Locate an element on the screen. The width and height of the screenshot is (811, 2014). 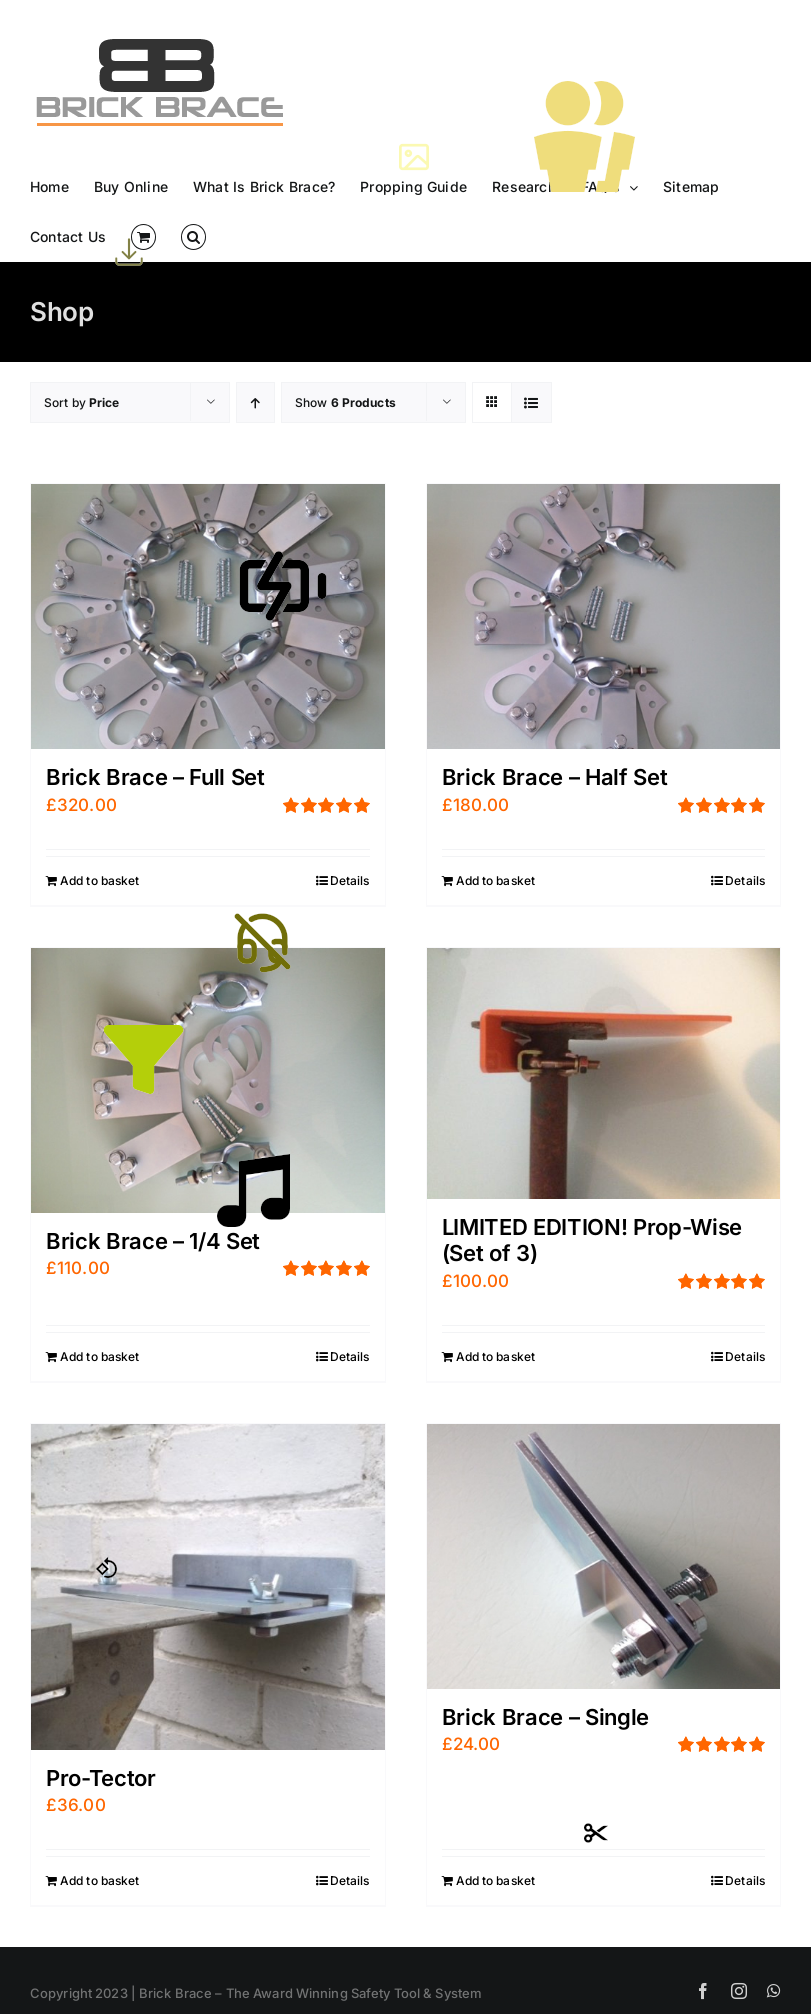
cut selected content to clipboard is located at coordinates (596, 1833).